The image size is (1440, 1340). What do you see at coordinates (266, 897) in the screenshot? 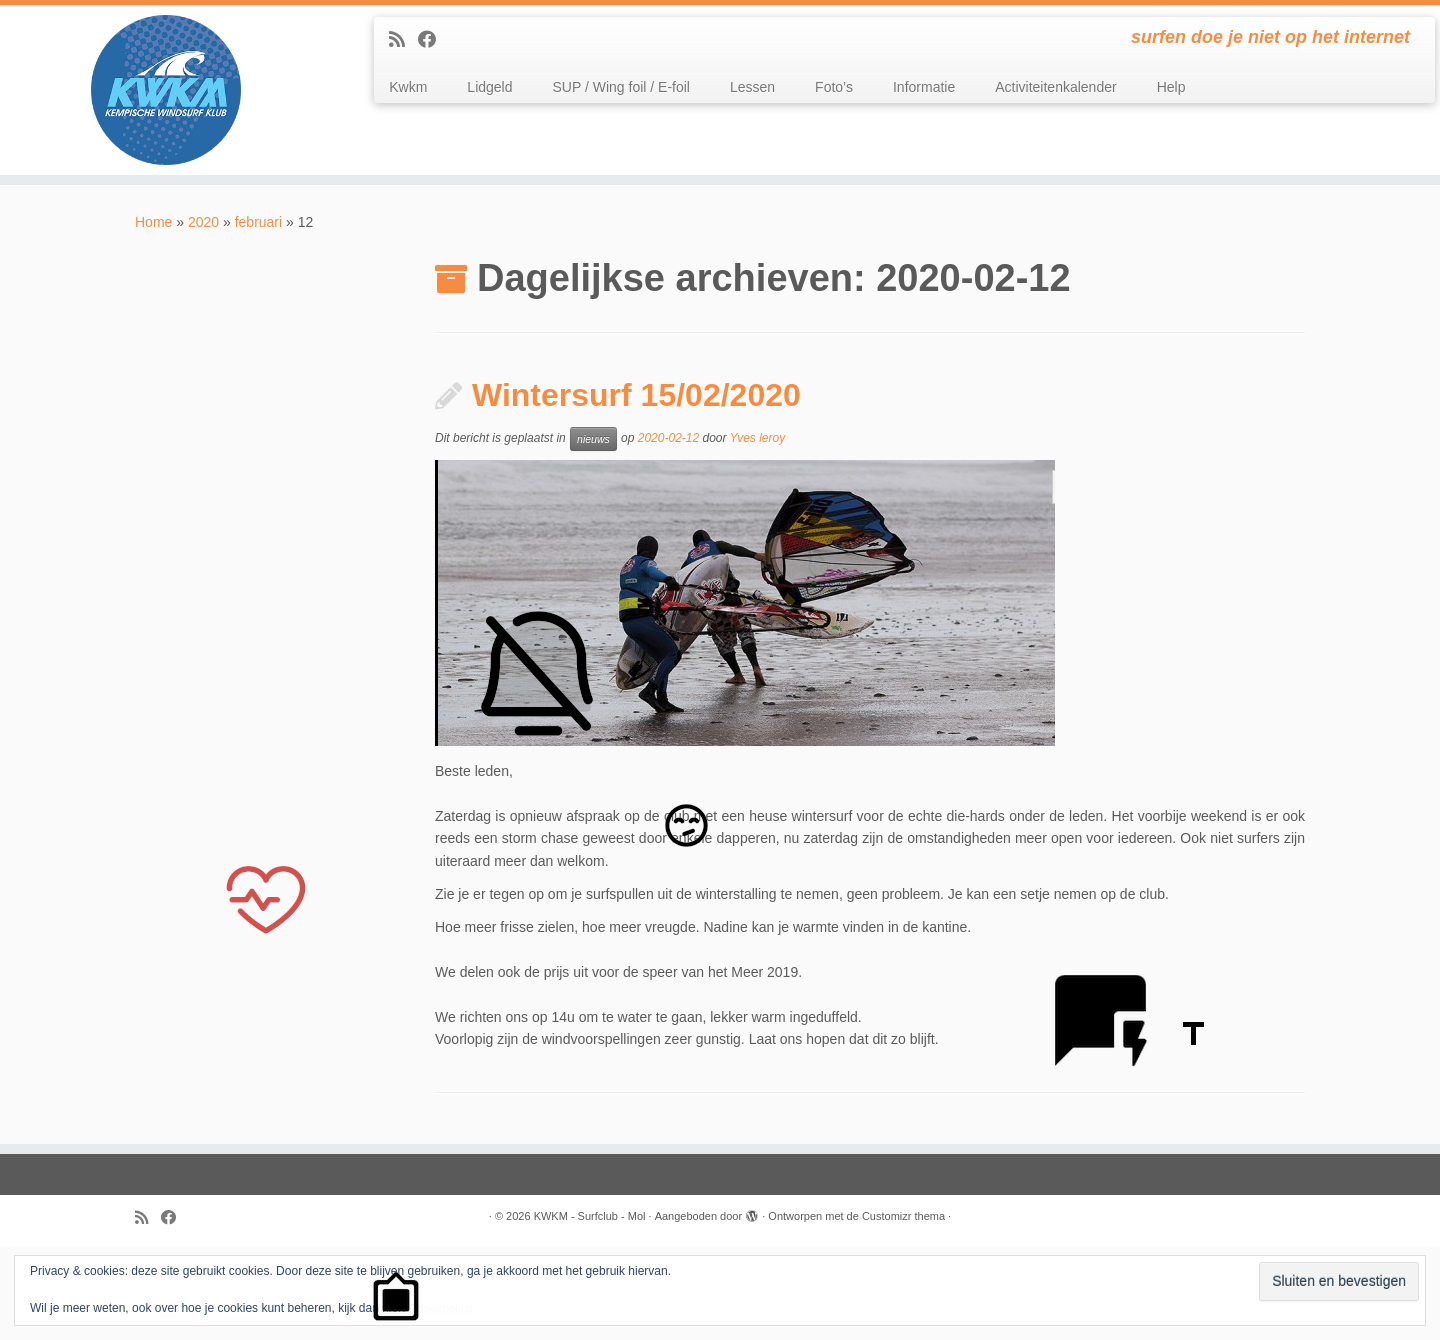
I see `view health or fitness metrics` at bounding box center [266, 897].